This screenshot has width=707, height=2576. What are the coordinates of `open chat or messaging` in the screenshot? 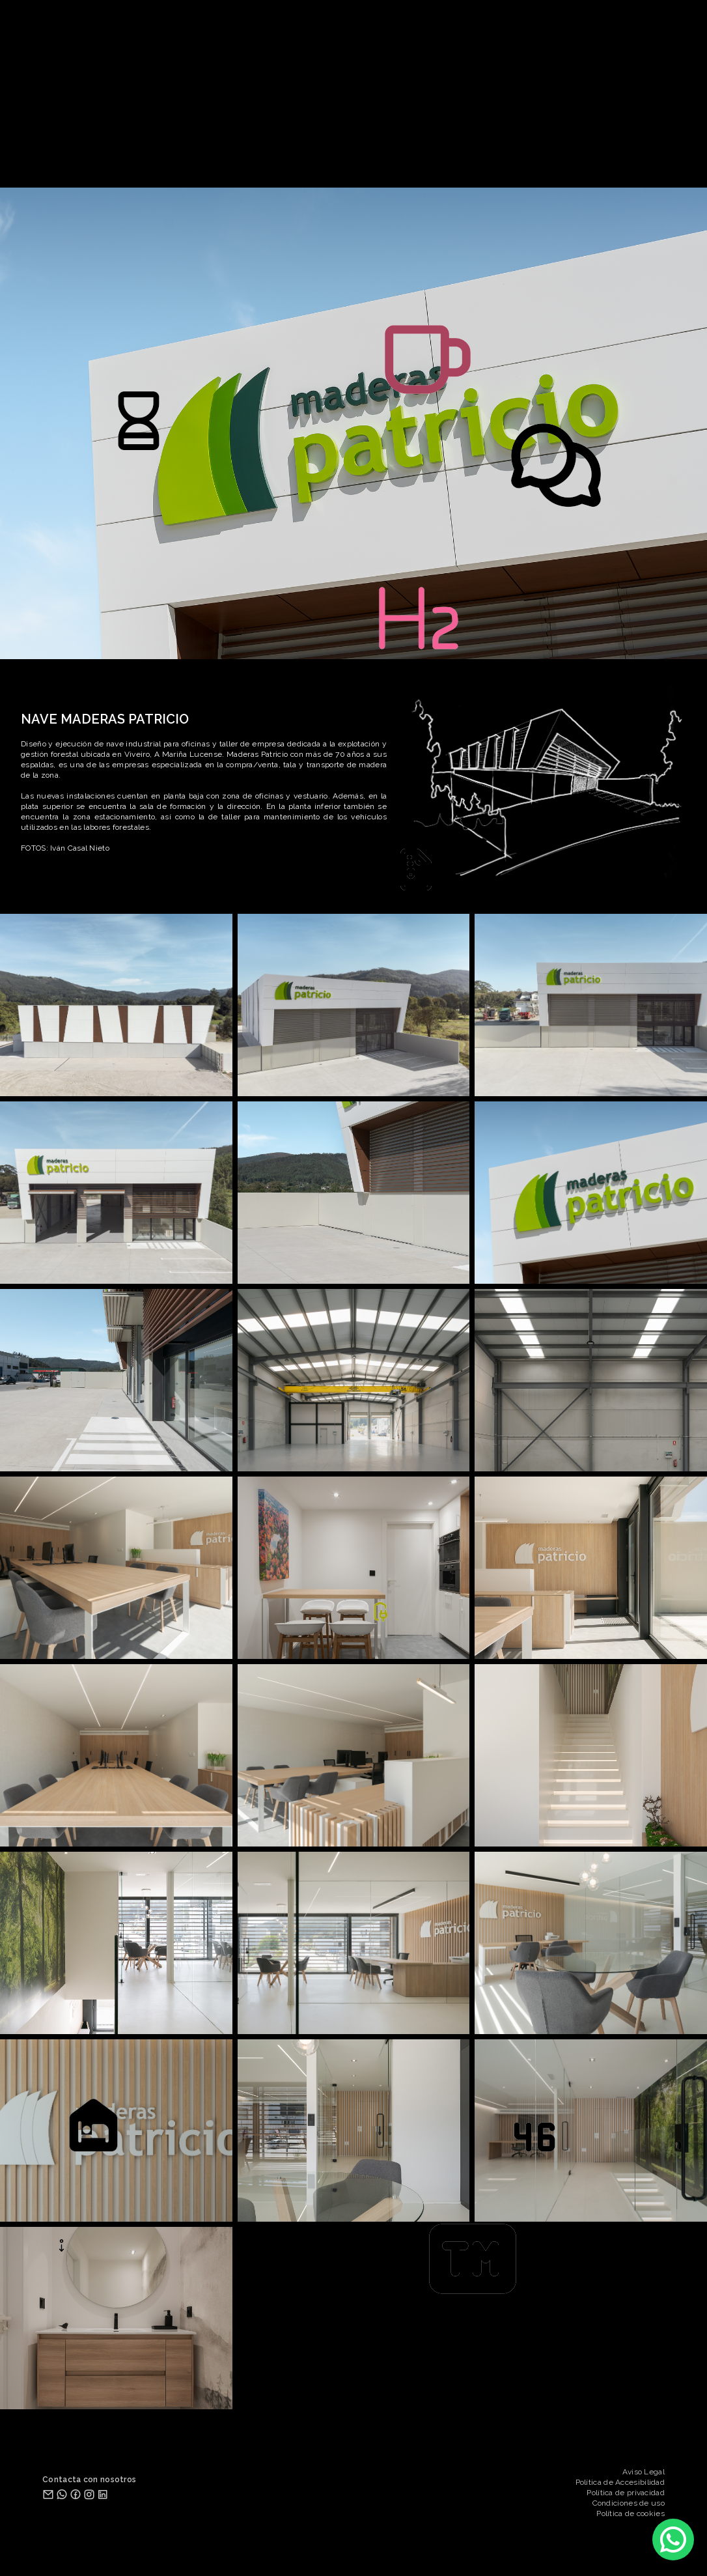 It's located at (556, 465).